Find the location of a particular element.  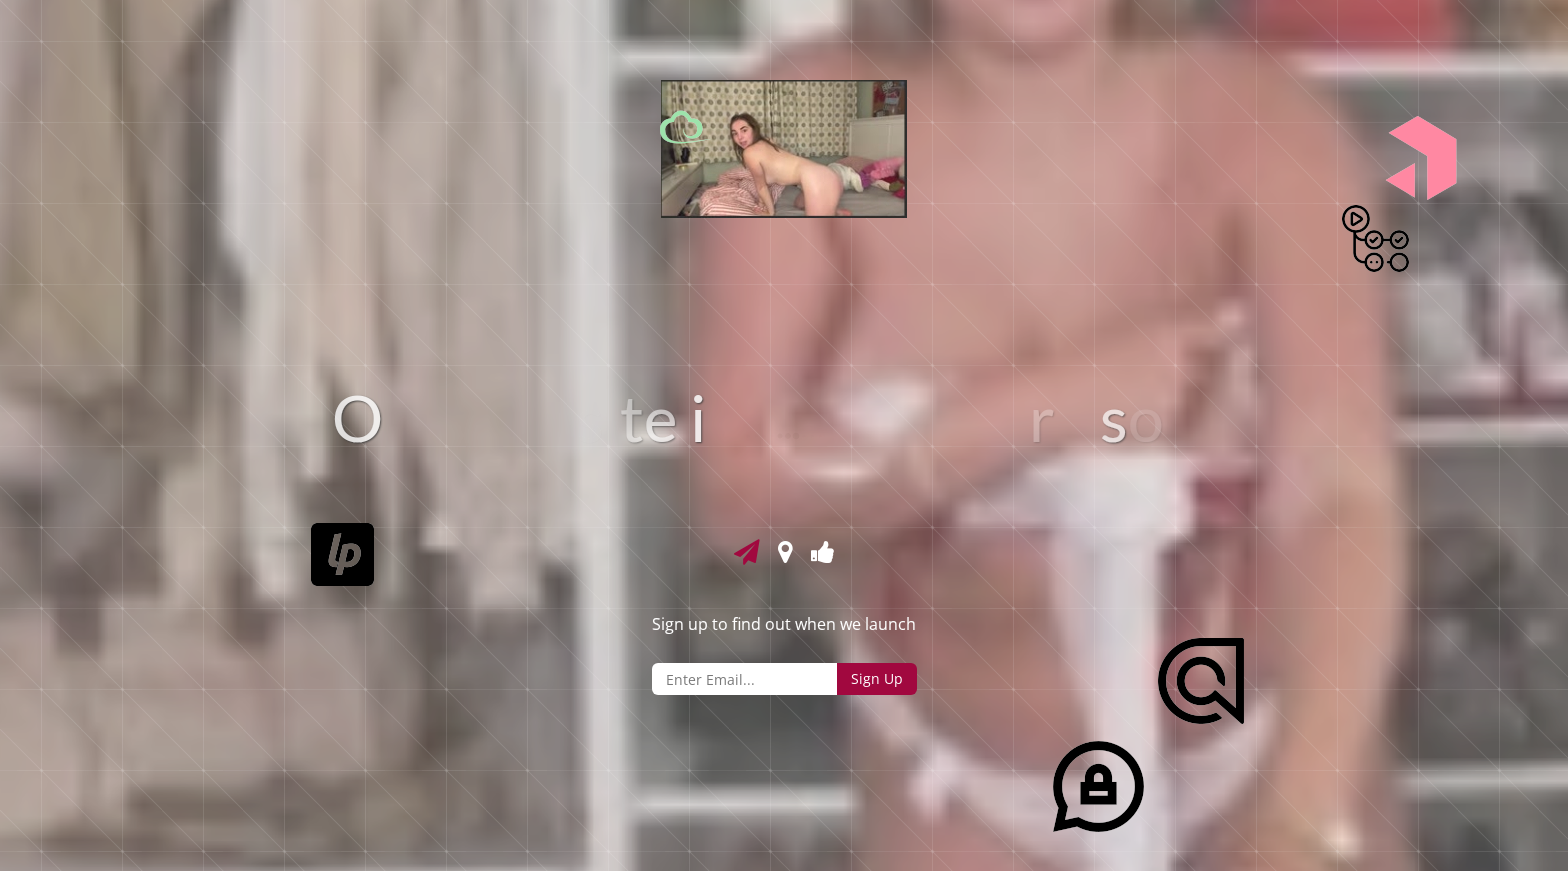

ethers.js library branding or documentation link is located at coordinates (686, 127).